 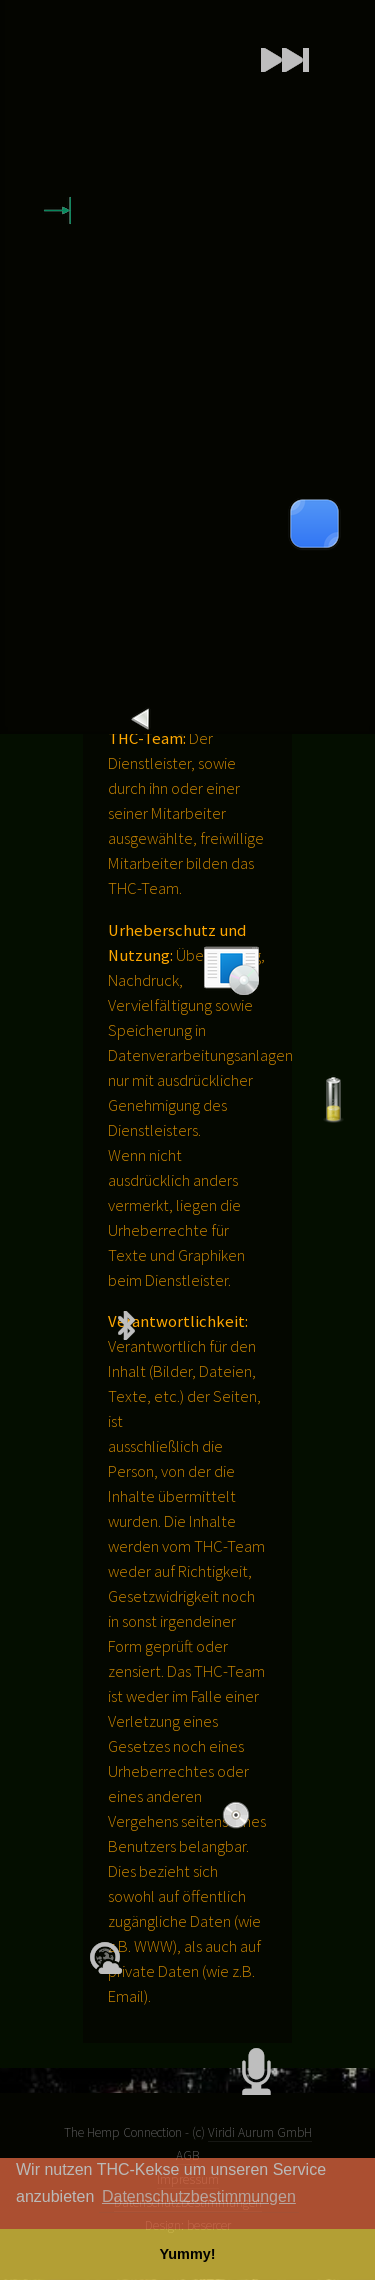 I want to click on open program installation disc, so click(x=231, y=967).